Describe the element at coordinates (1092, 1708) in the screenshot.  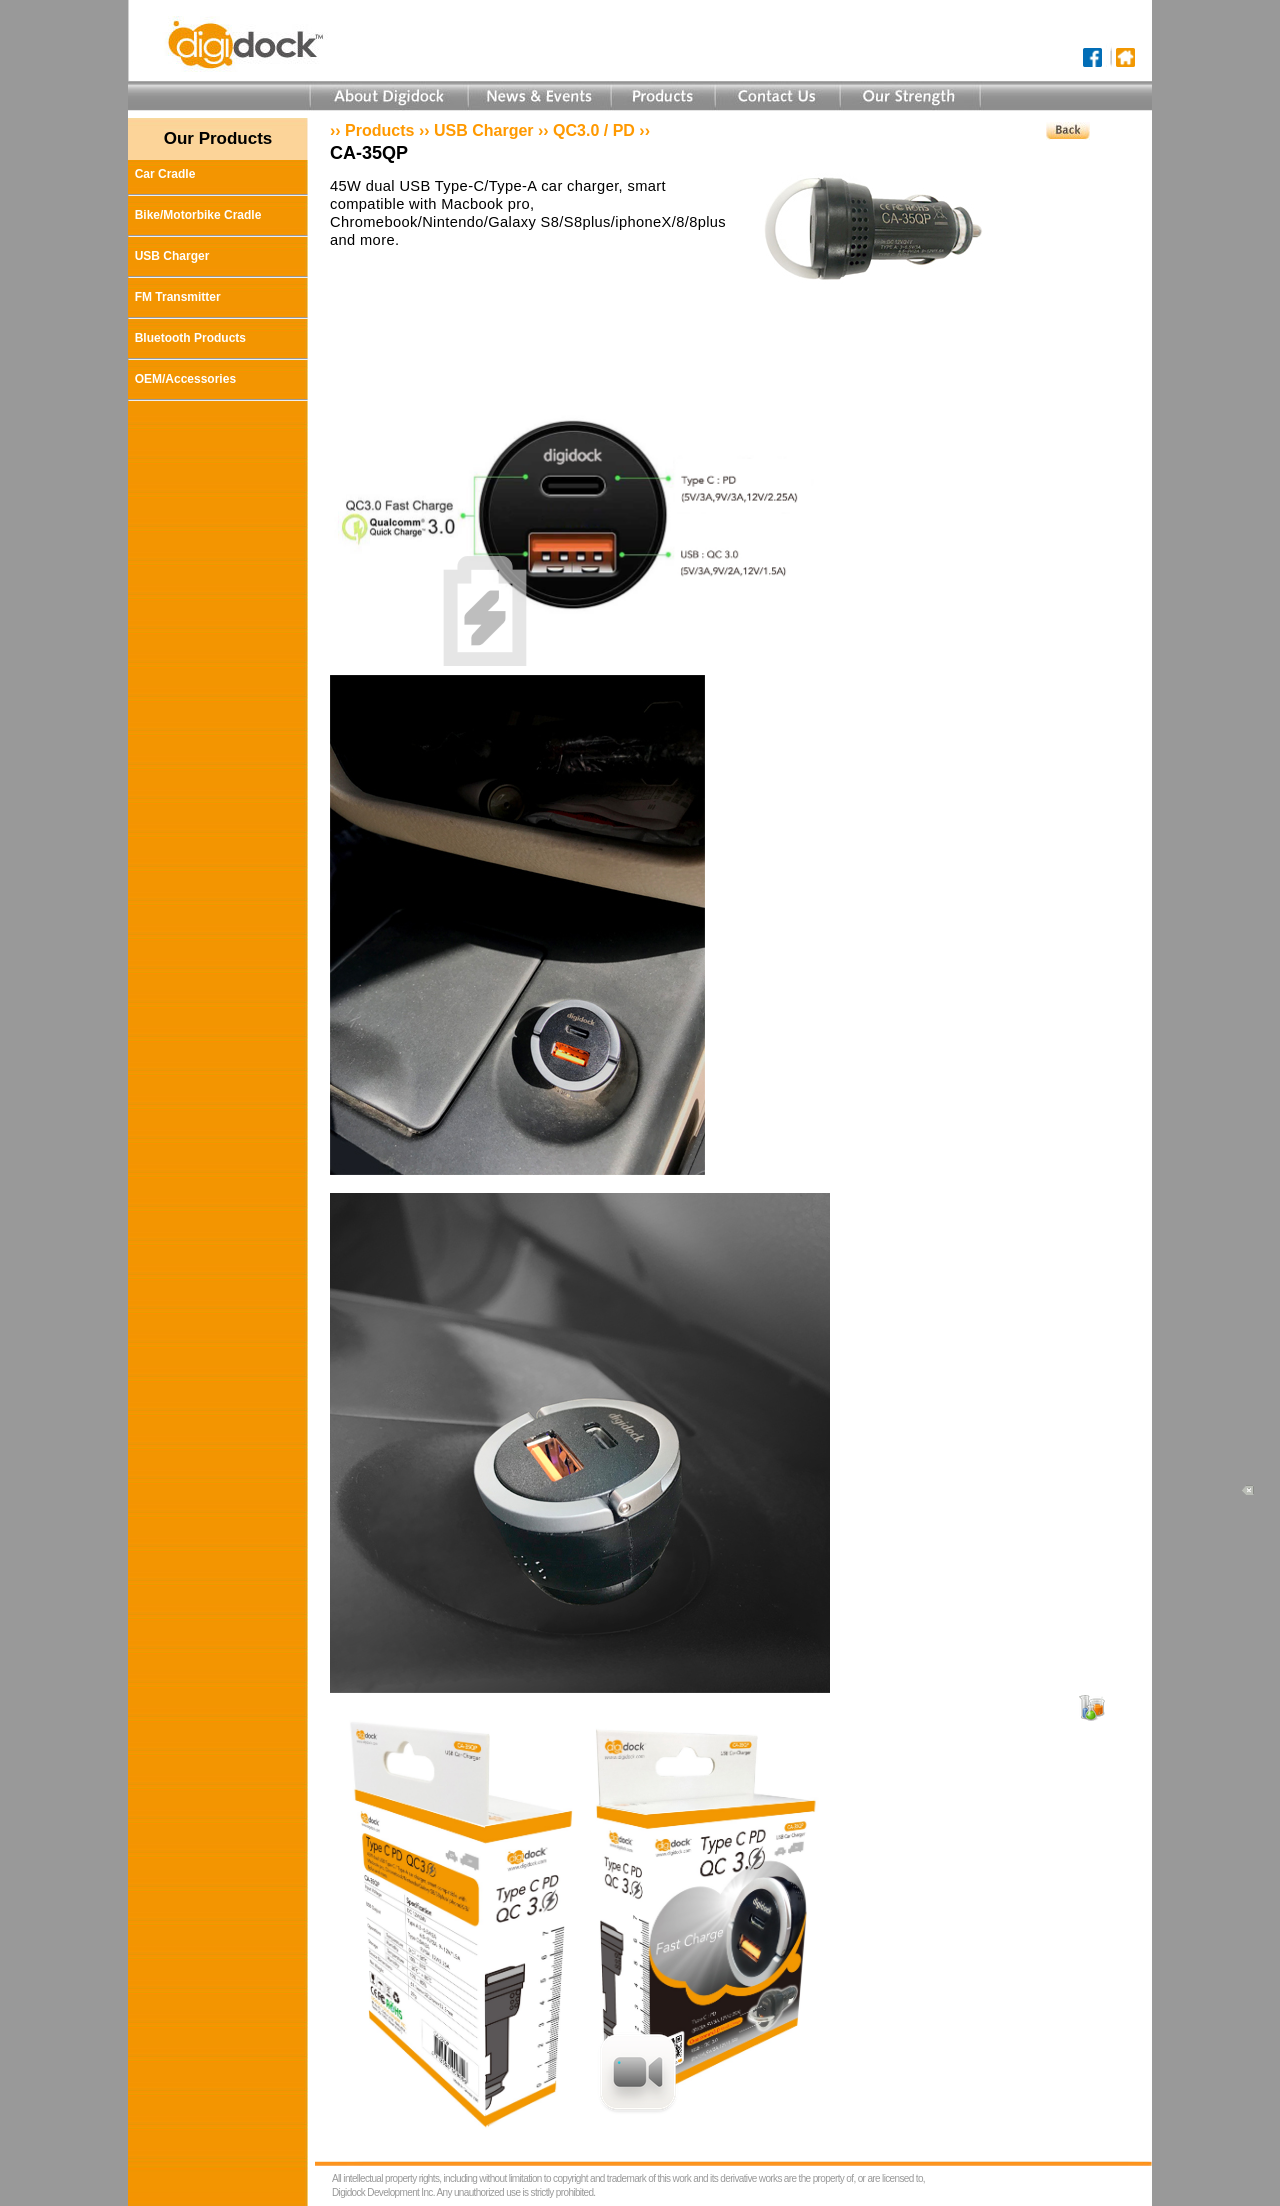
I see `open science or chemistry applications` at that location.